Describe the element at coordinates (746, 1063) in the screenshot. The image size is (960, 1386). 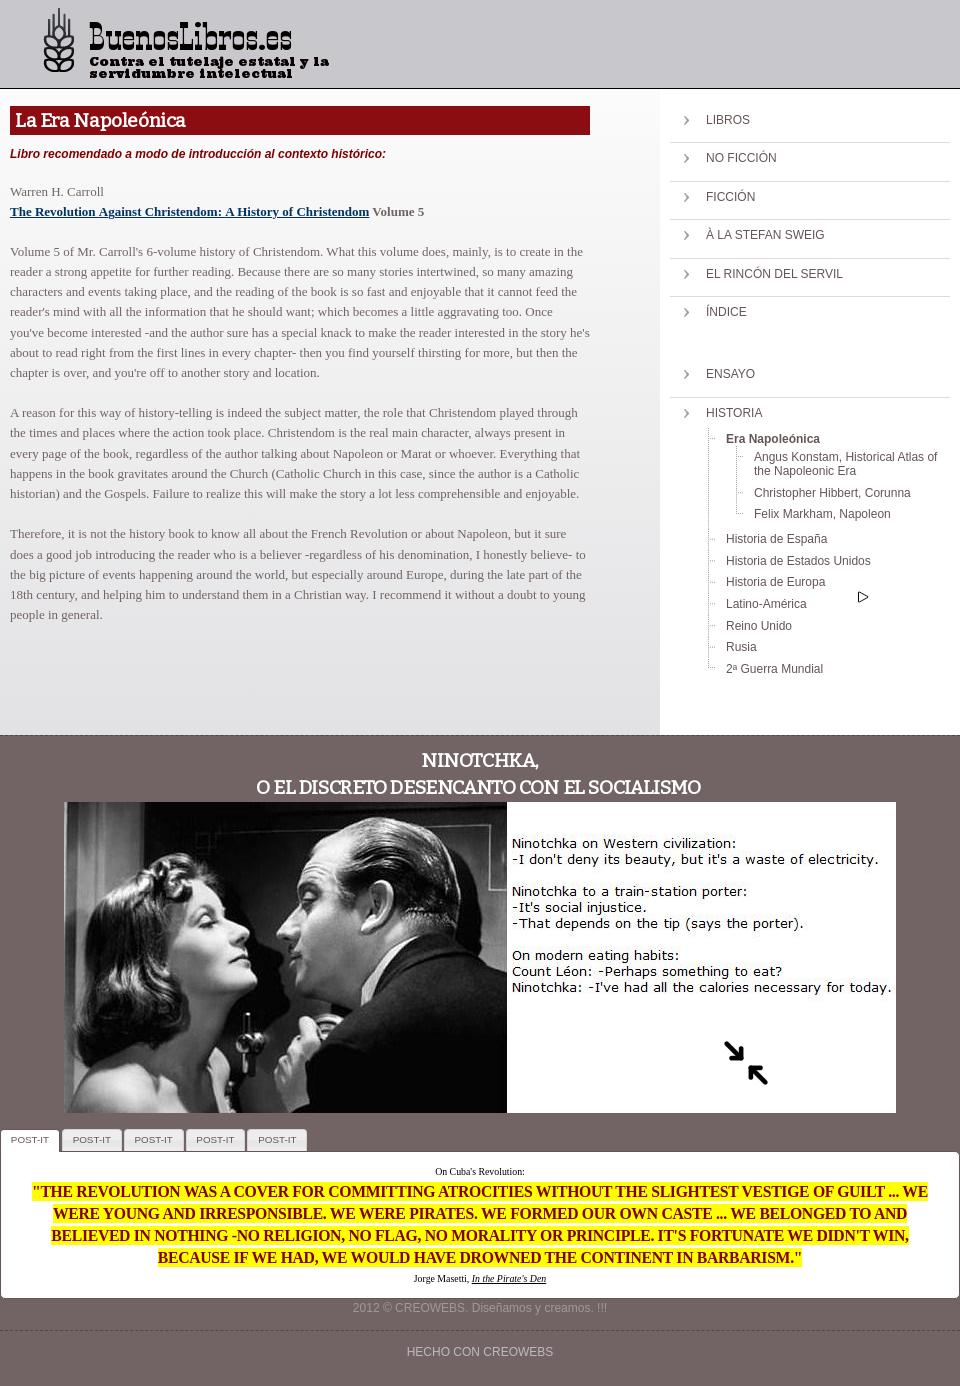
I see `minimize or reduce window size` at that location.